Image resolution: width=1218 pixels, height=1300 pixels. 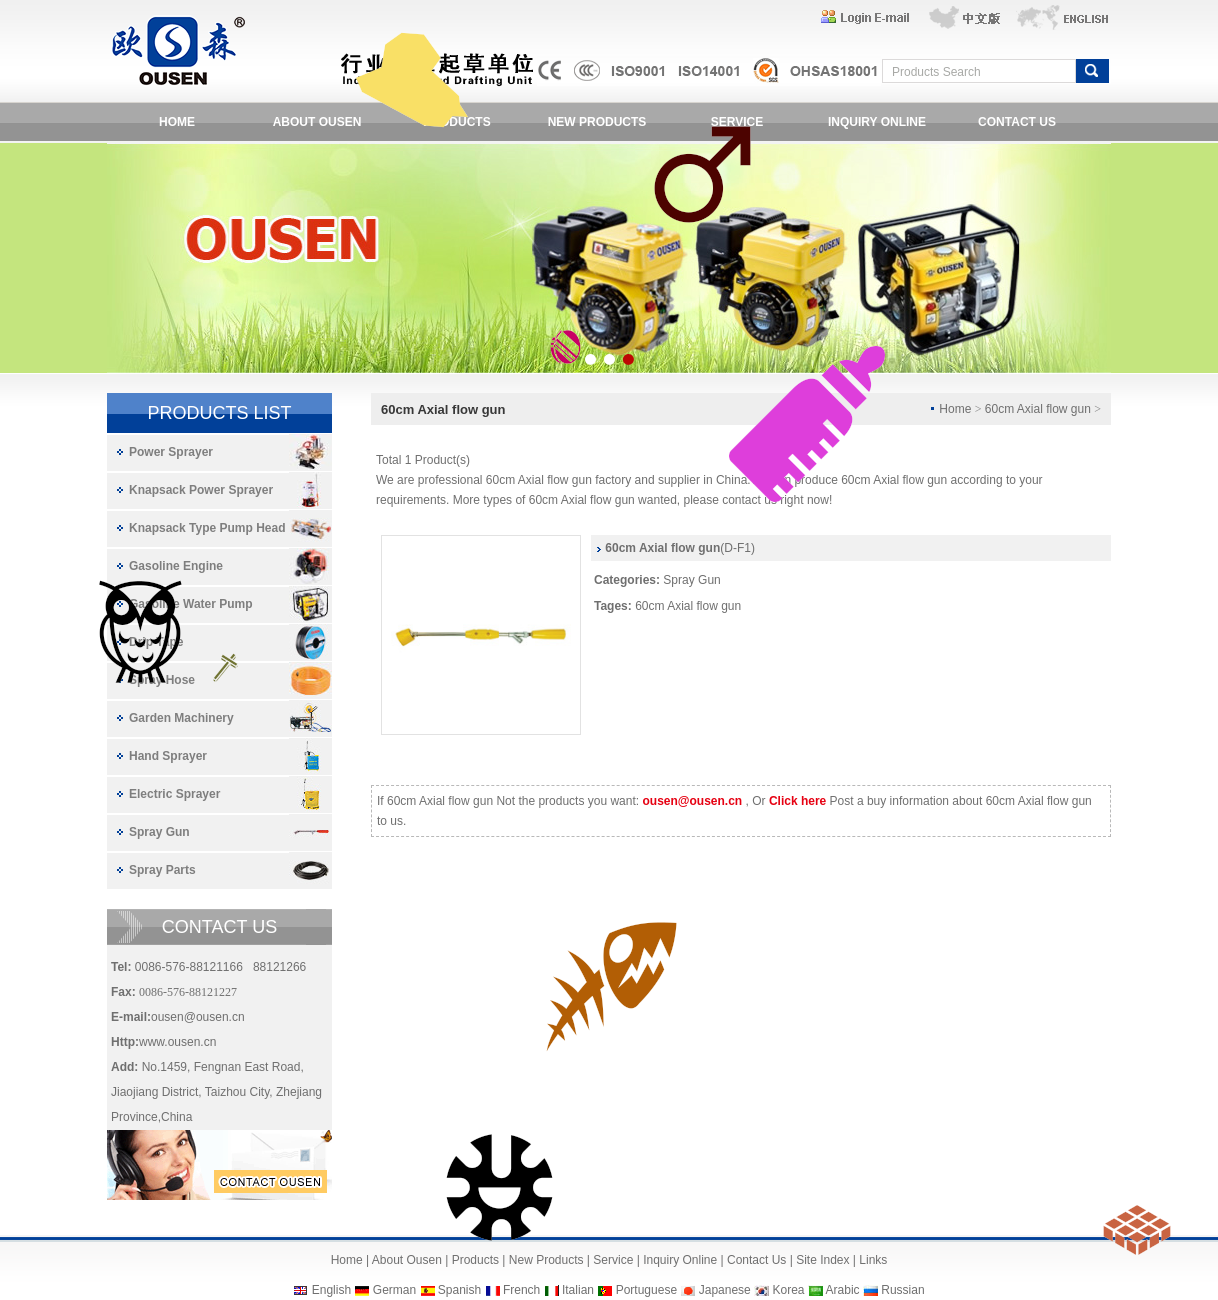 What do you see at coordinates (226, 667) in the screenshot?
I see `indicates religious or faith-based content` at bounding box center [226, 667].